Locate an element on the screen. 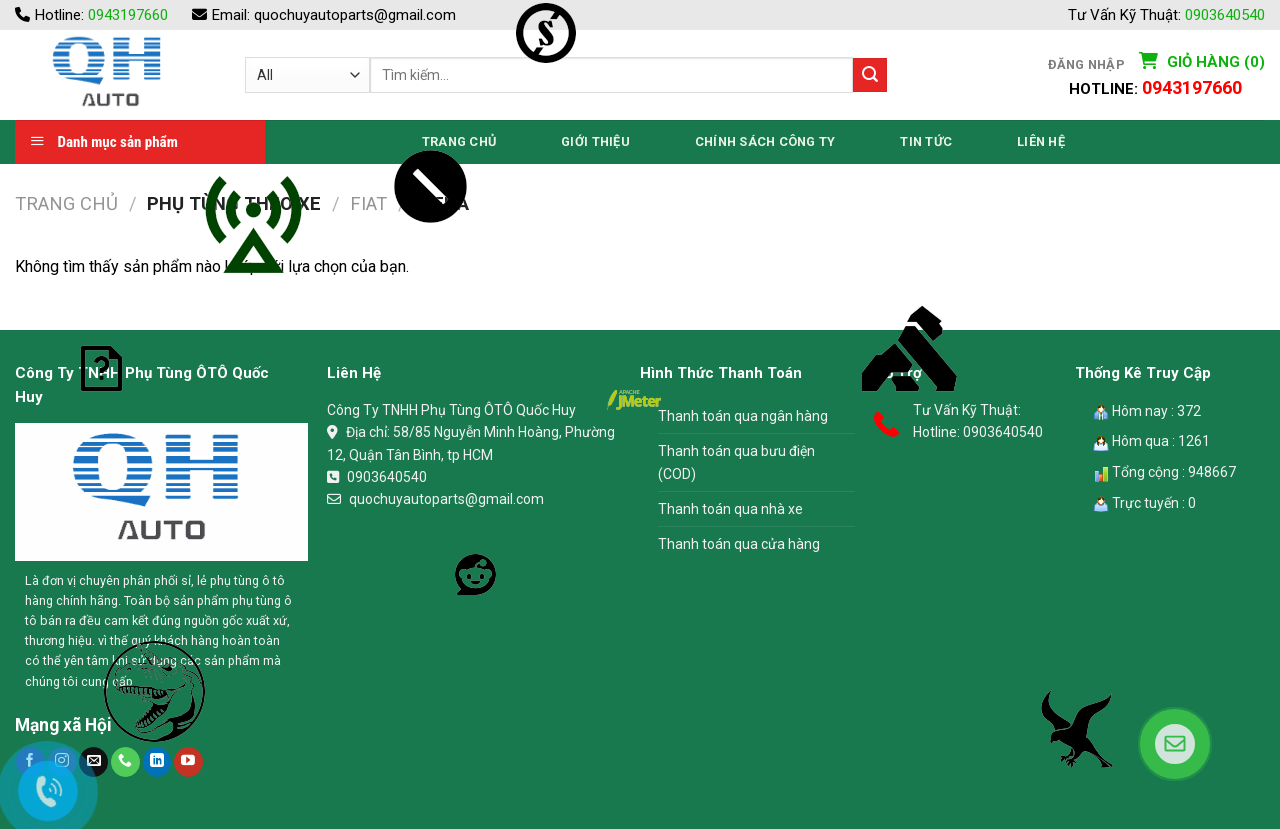 The image size is (1280, 829). visit the StopStalk competitive programming platform is located at coordinates (546, 33).